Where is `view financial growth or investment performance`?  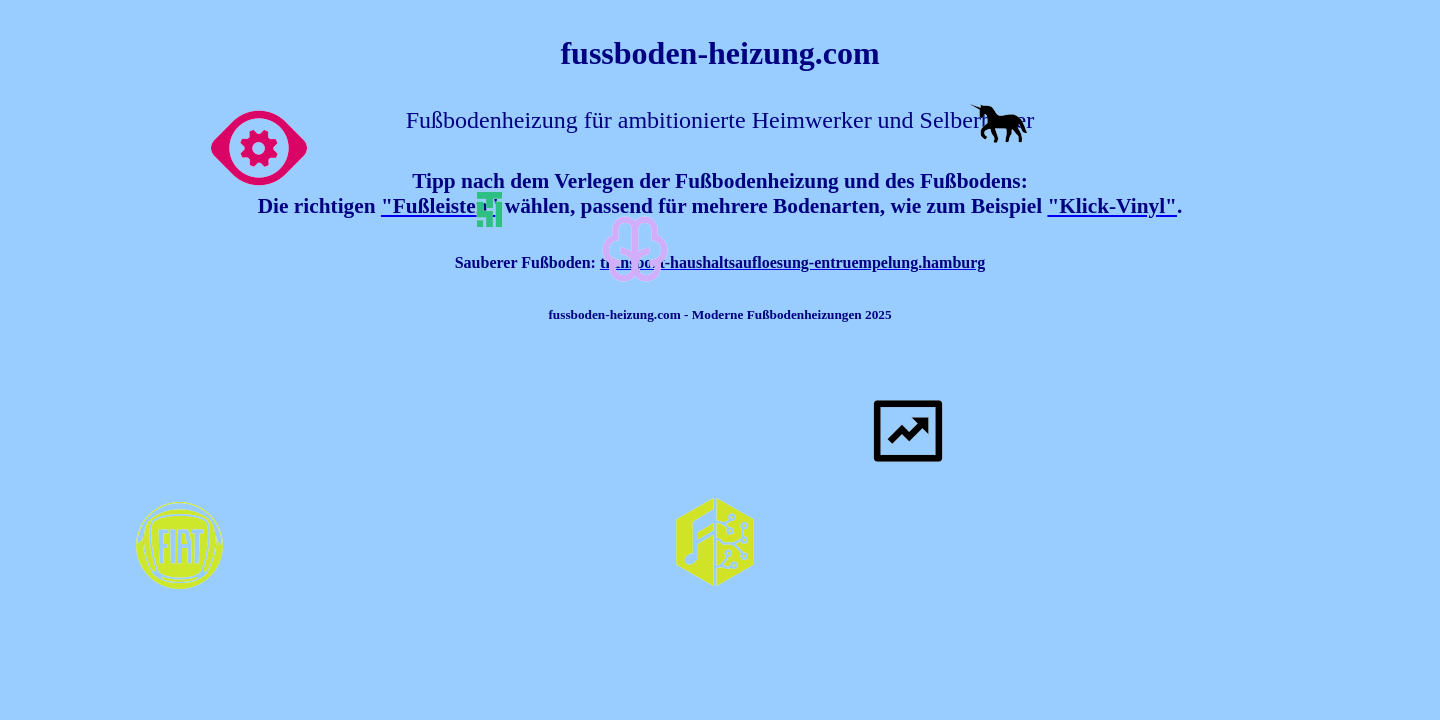 view financial growth or investment performance is located at coordinates (908, 431).